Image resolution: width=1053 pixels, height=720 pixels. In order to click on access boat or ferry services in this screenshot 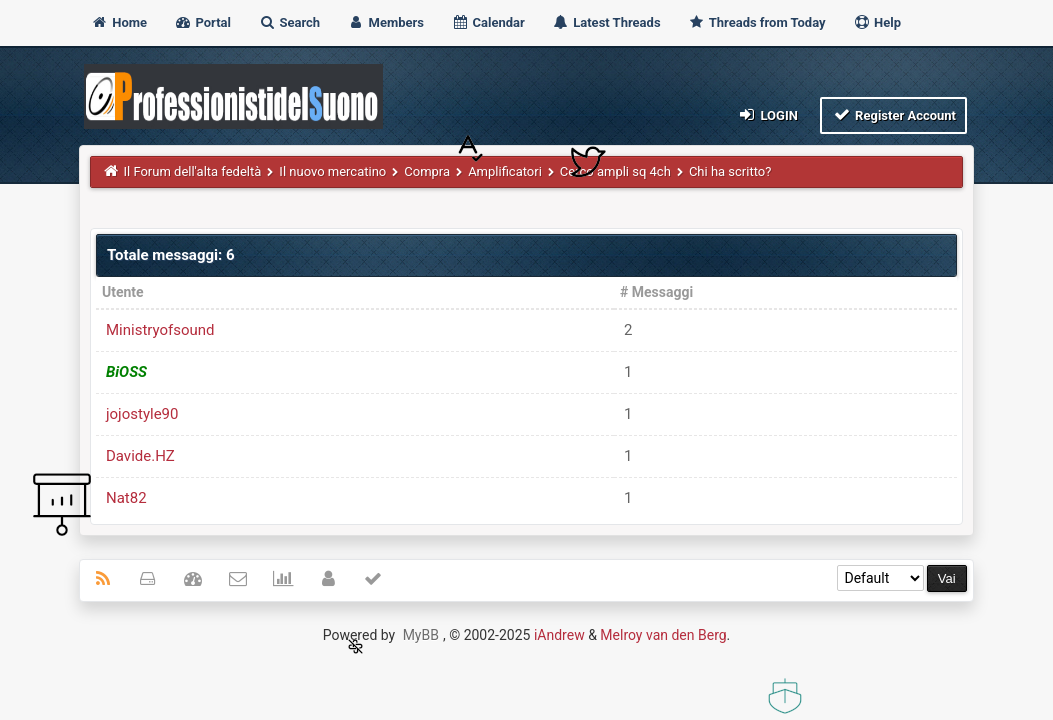, I will do `click(785, 696)`.